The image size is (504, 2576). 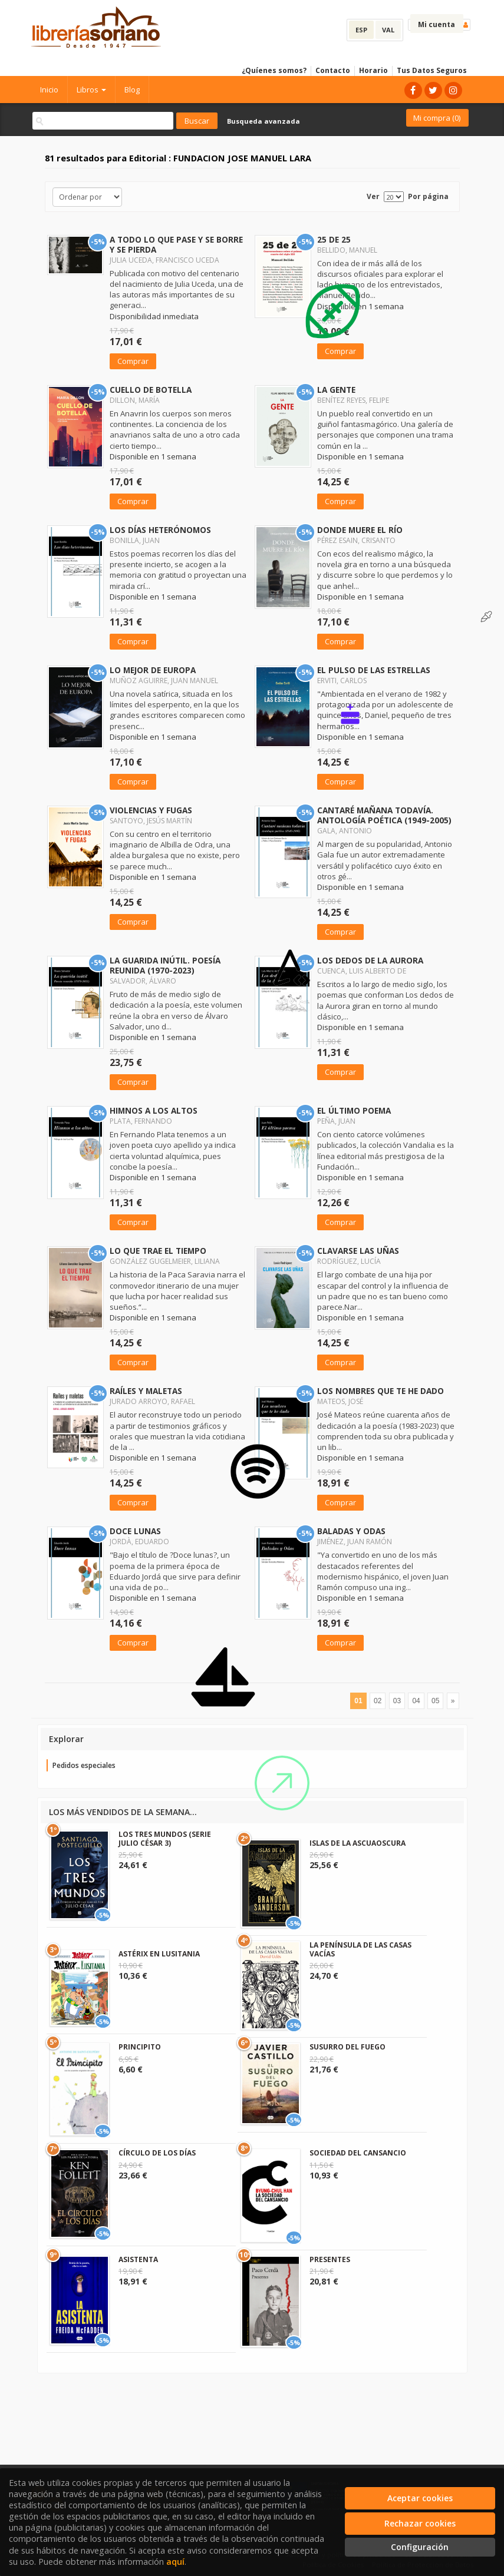 What do you see at coordinates (486, 617) in the screenshot?
I see `sample a color from the canvas` at bounding box center [486, 617].